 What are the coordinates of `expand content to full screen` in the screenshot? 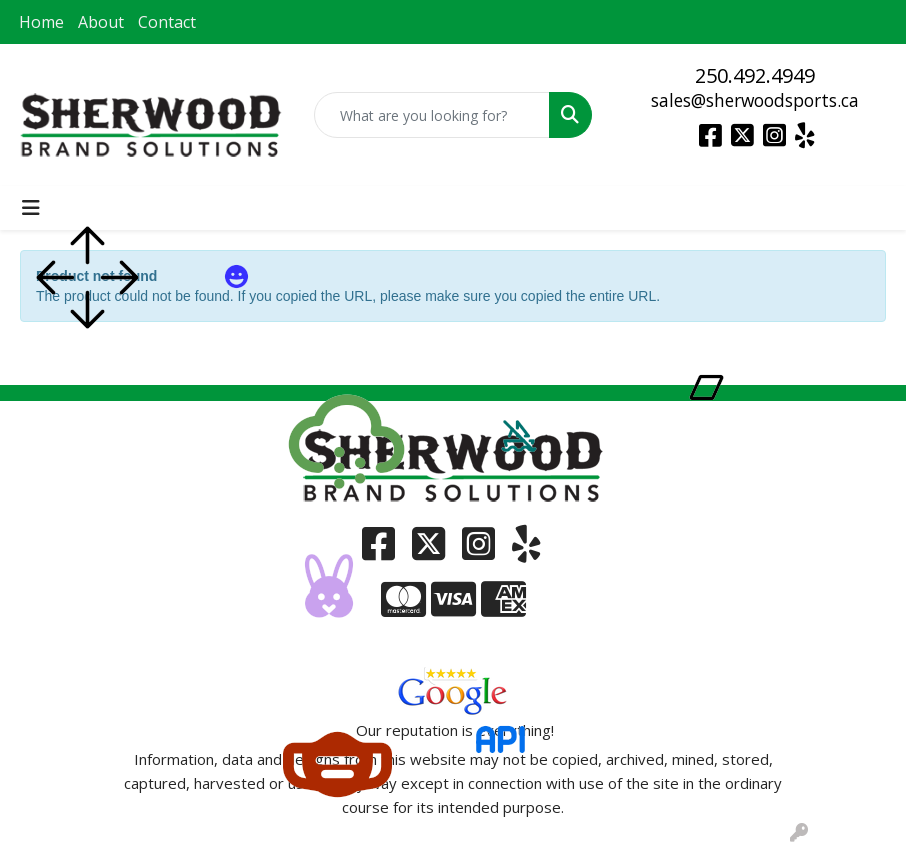 It's located at (87, 277).